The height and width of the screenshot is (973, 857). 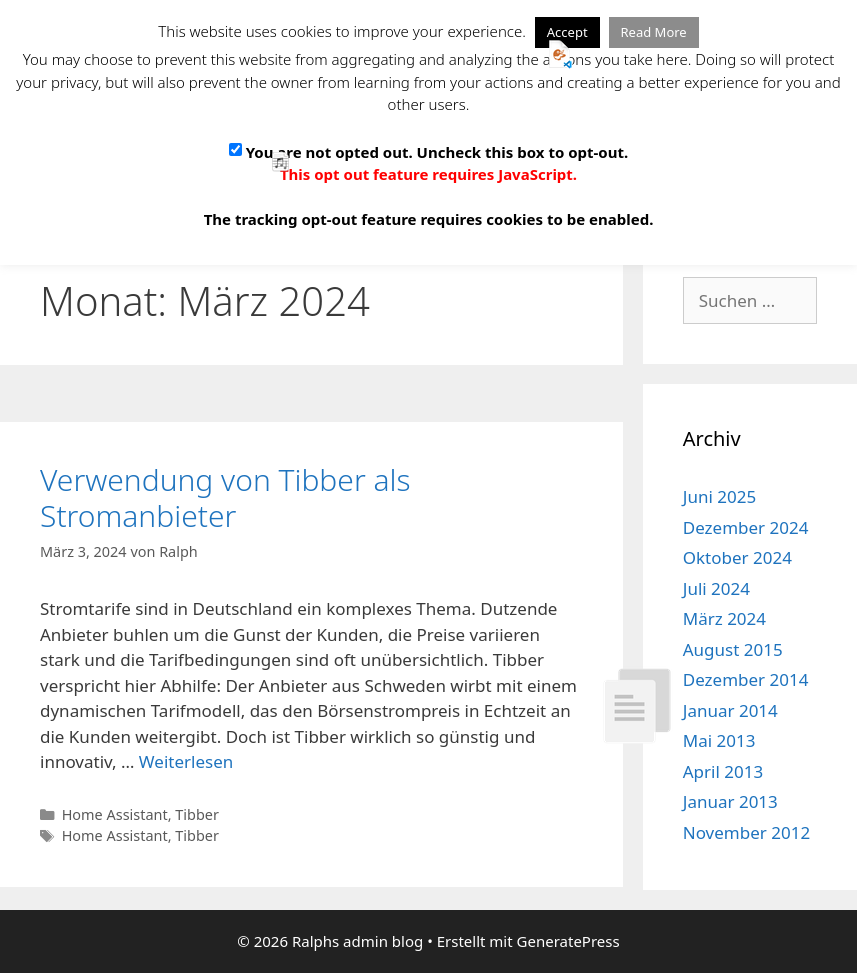 What do you see at coordinates (637, 706) in the screenshot?
I see `indicates a folder contains documents` at bounding box center [637, 706].